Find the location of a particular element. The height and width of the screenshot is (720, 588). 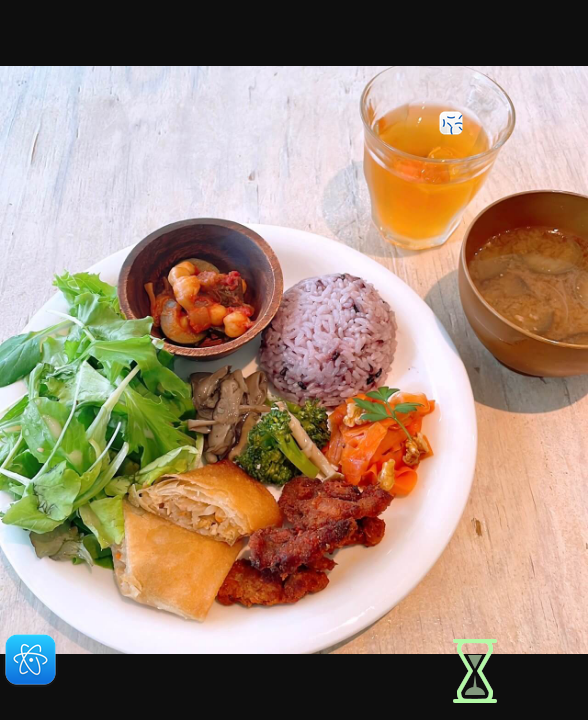

access screen time settings is located at coordinates (477, 671).